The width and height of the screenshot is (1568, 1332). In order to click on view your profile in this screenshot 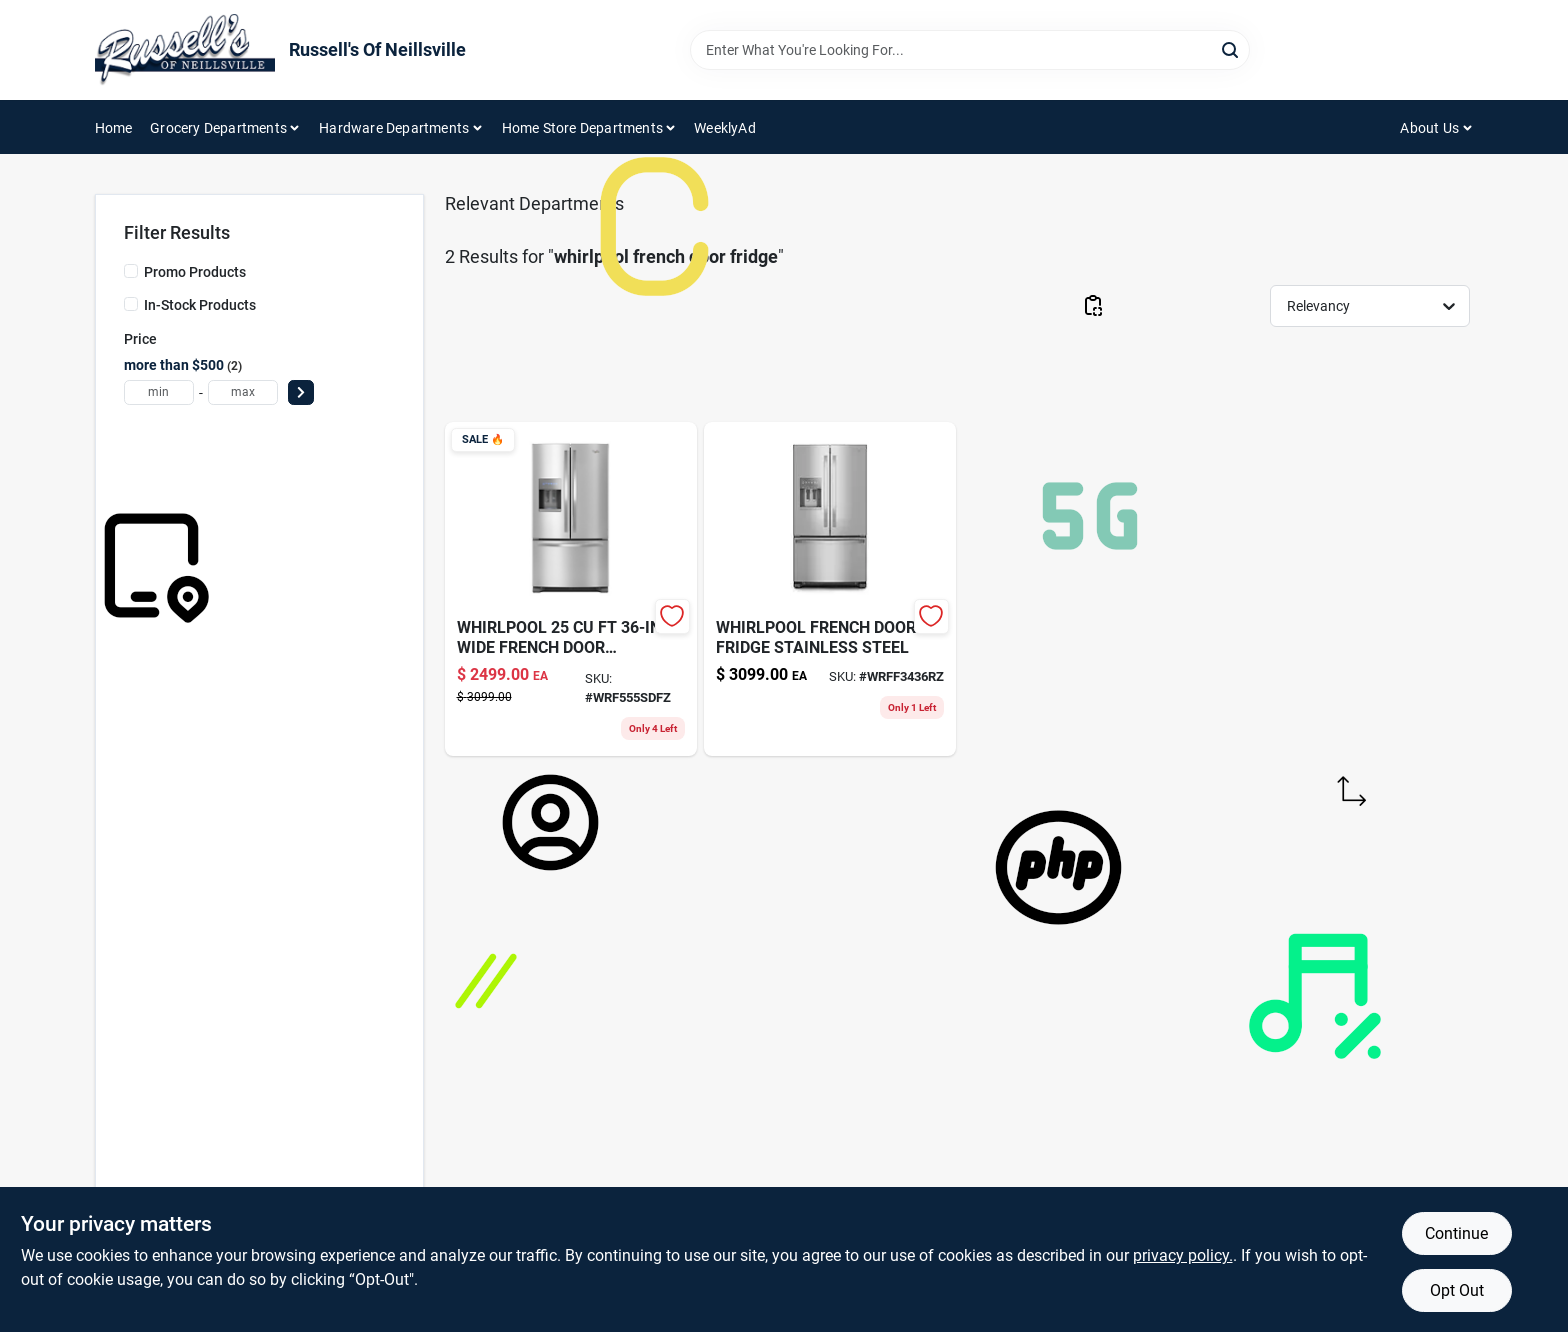, I will do `click(550, 822)`.